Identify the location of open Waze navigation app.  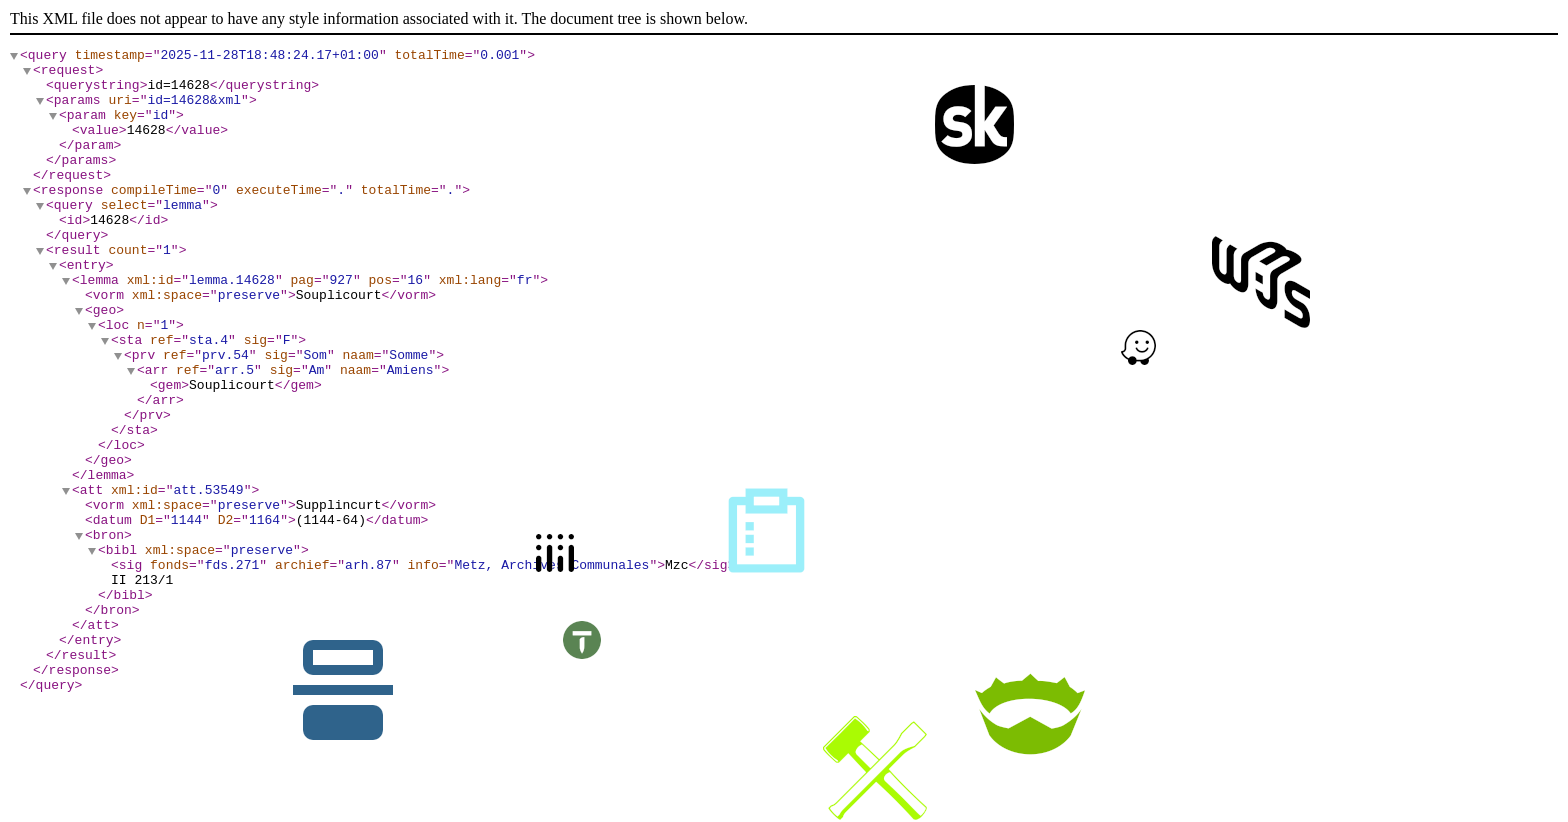
(1138, 347).